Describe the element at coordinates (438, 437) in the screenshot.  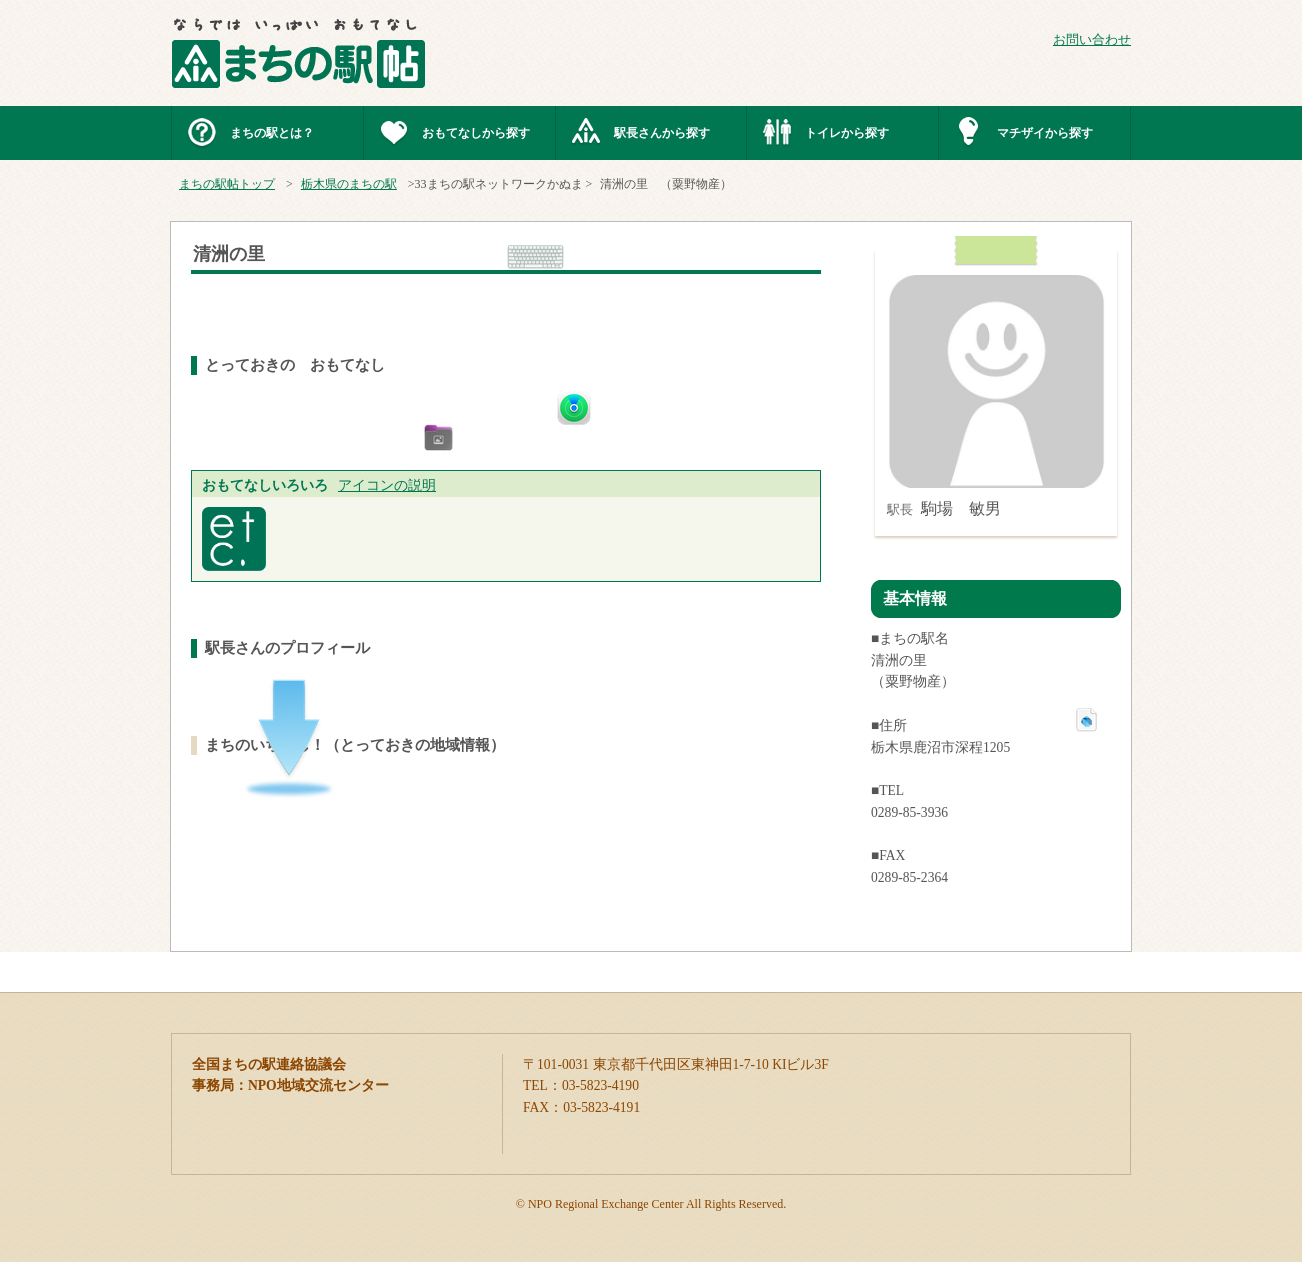
I see `open your pictures folder` at that location.